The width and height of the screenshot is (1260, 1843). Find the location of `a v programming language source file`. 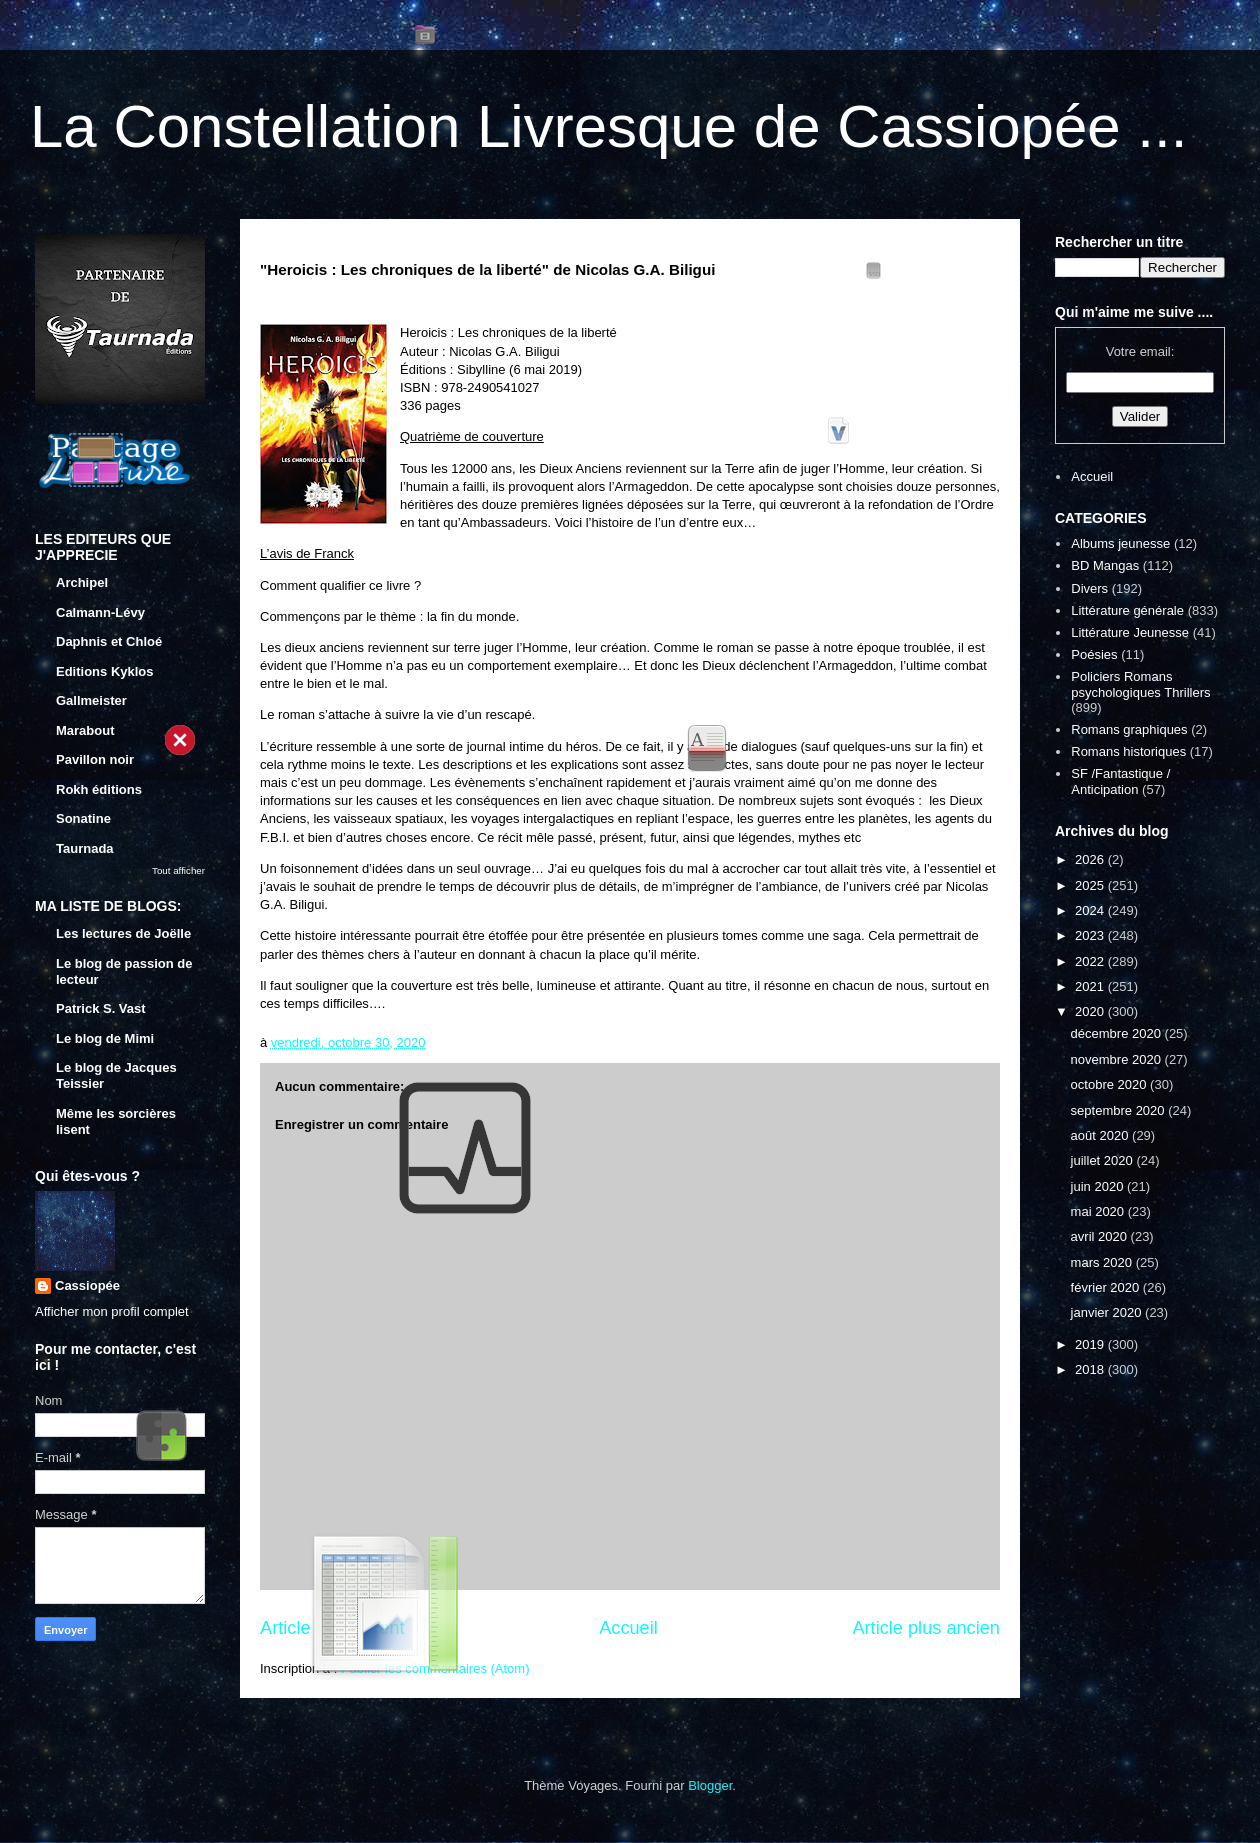

a v programming language source file is located at coordinates (838, 430).